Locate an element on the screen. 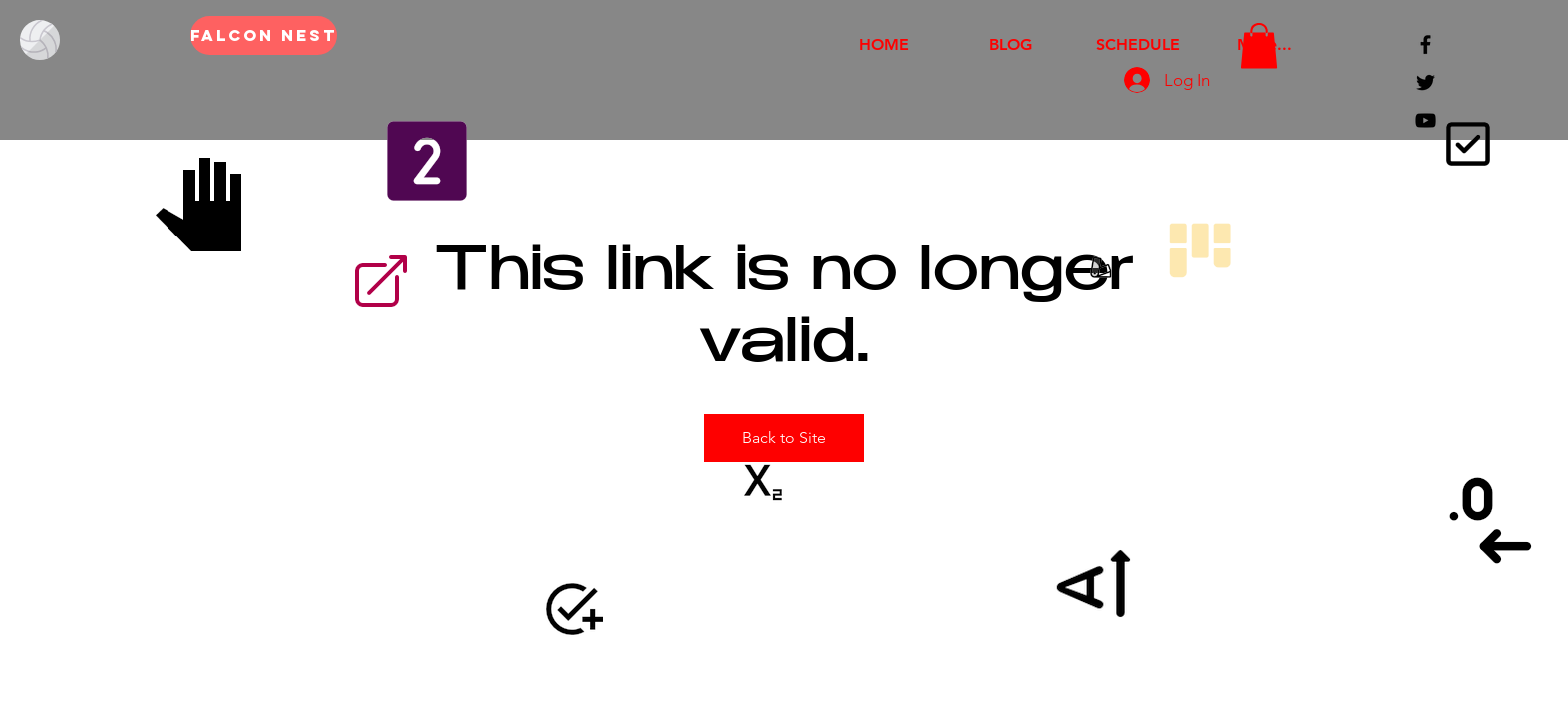 The width and height of the screenshot is (1568, 720). decrease decimal places in number formatting is located at coordinates (1492, 520).